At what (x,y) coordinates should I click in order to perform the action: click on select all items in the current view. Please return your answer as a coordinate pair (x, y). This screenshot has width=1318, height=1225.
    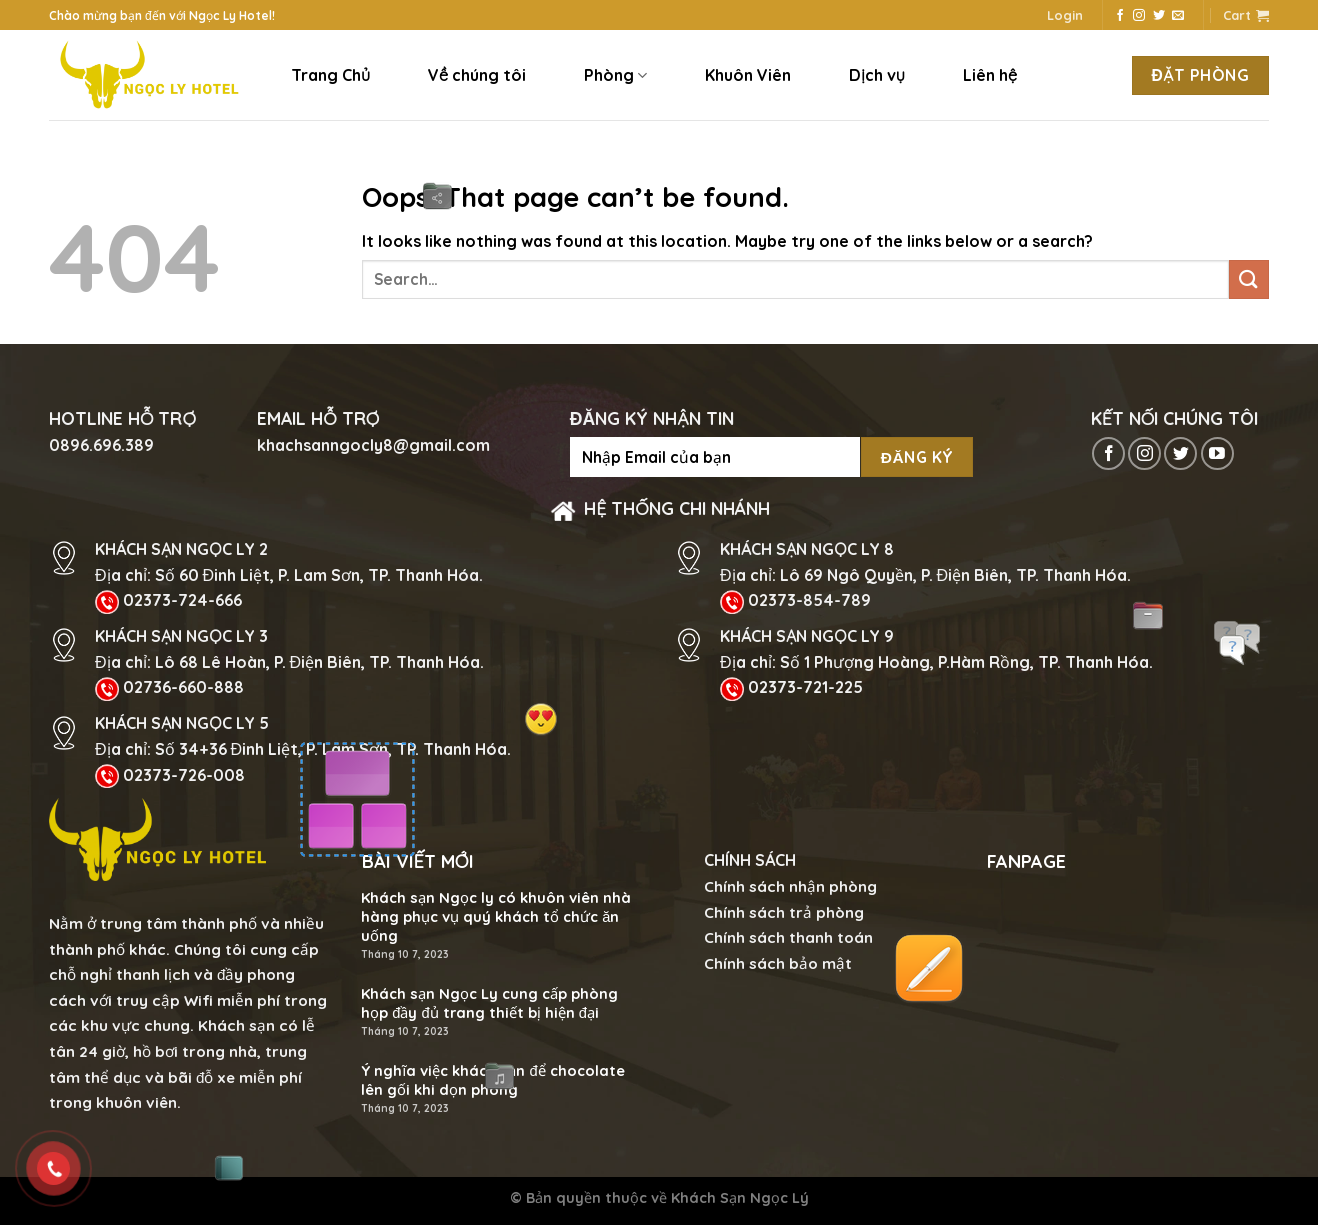
    Looking at the image, I should click on (357, 799).